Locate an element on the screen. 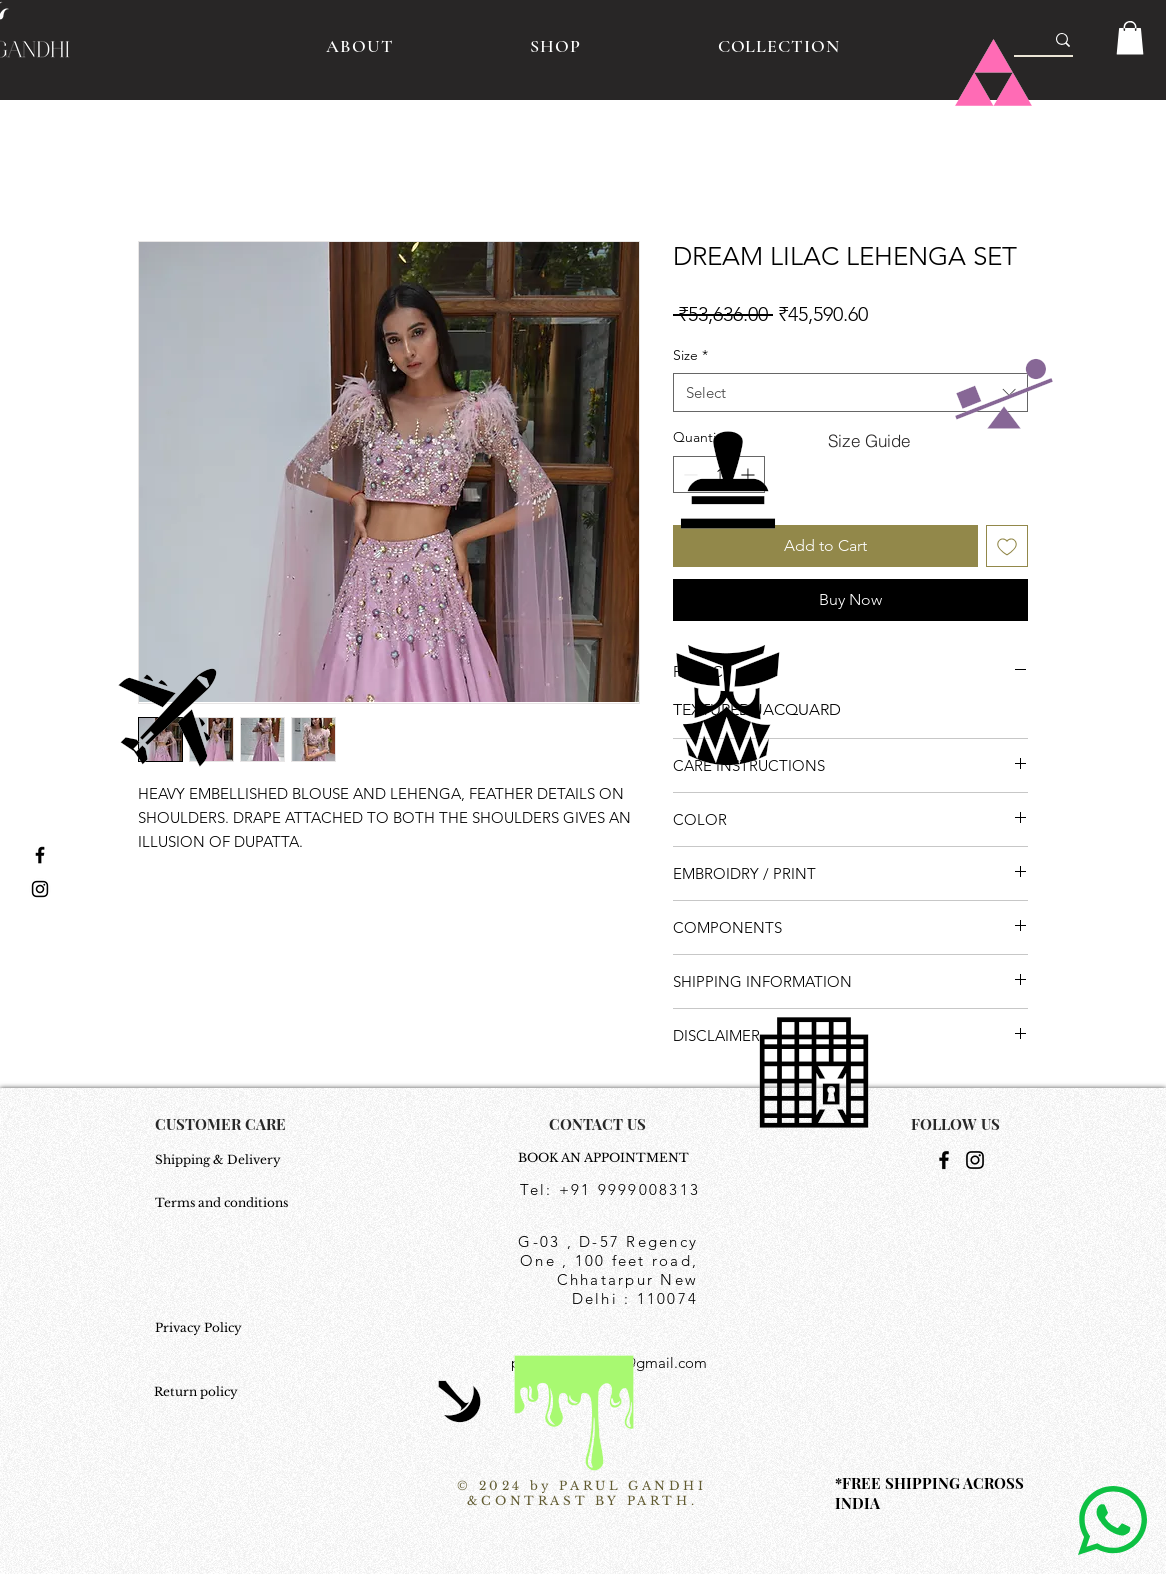  the legend of zelda triforce symbol is located at coordinates (993, 72).